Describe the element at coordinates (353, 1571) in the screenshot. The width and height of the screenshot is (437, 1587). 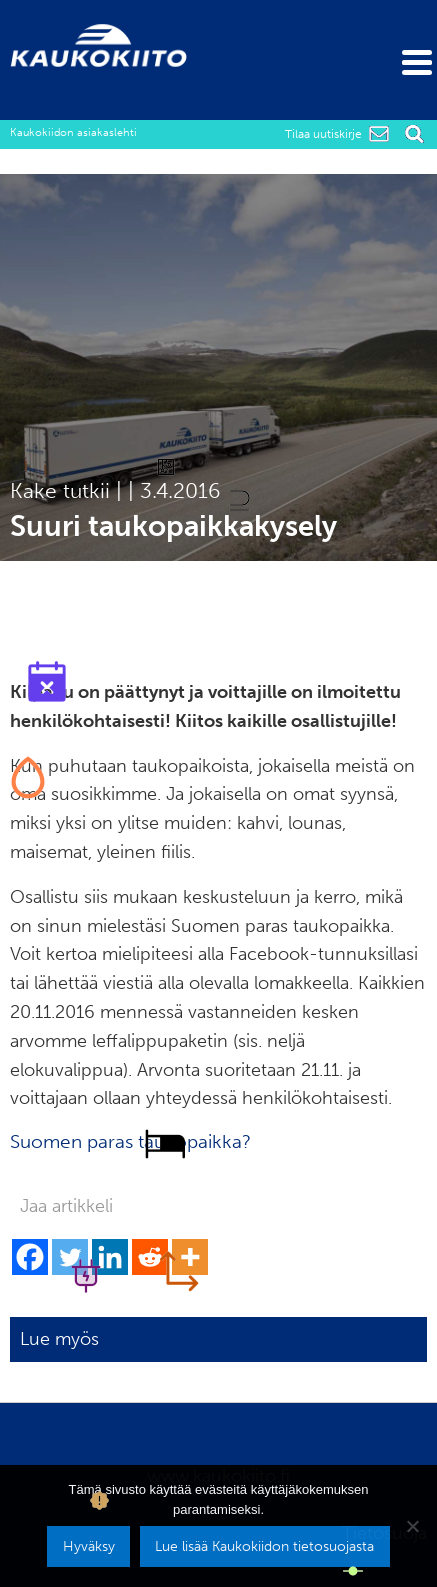
I see `view commit history in a git repository` at that location.